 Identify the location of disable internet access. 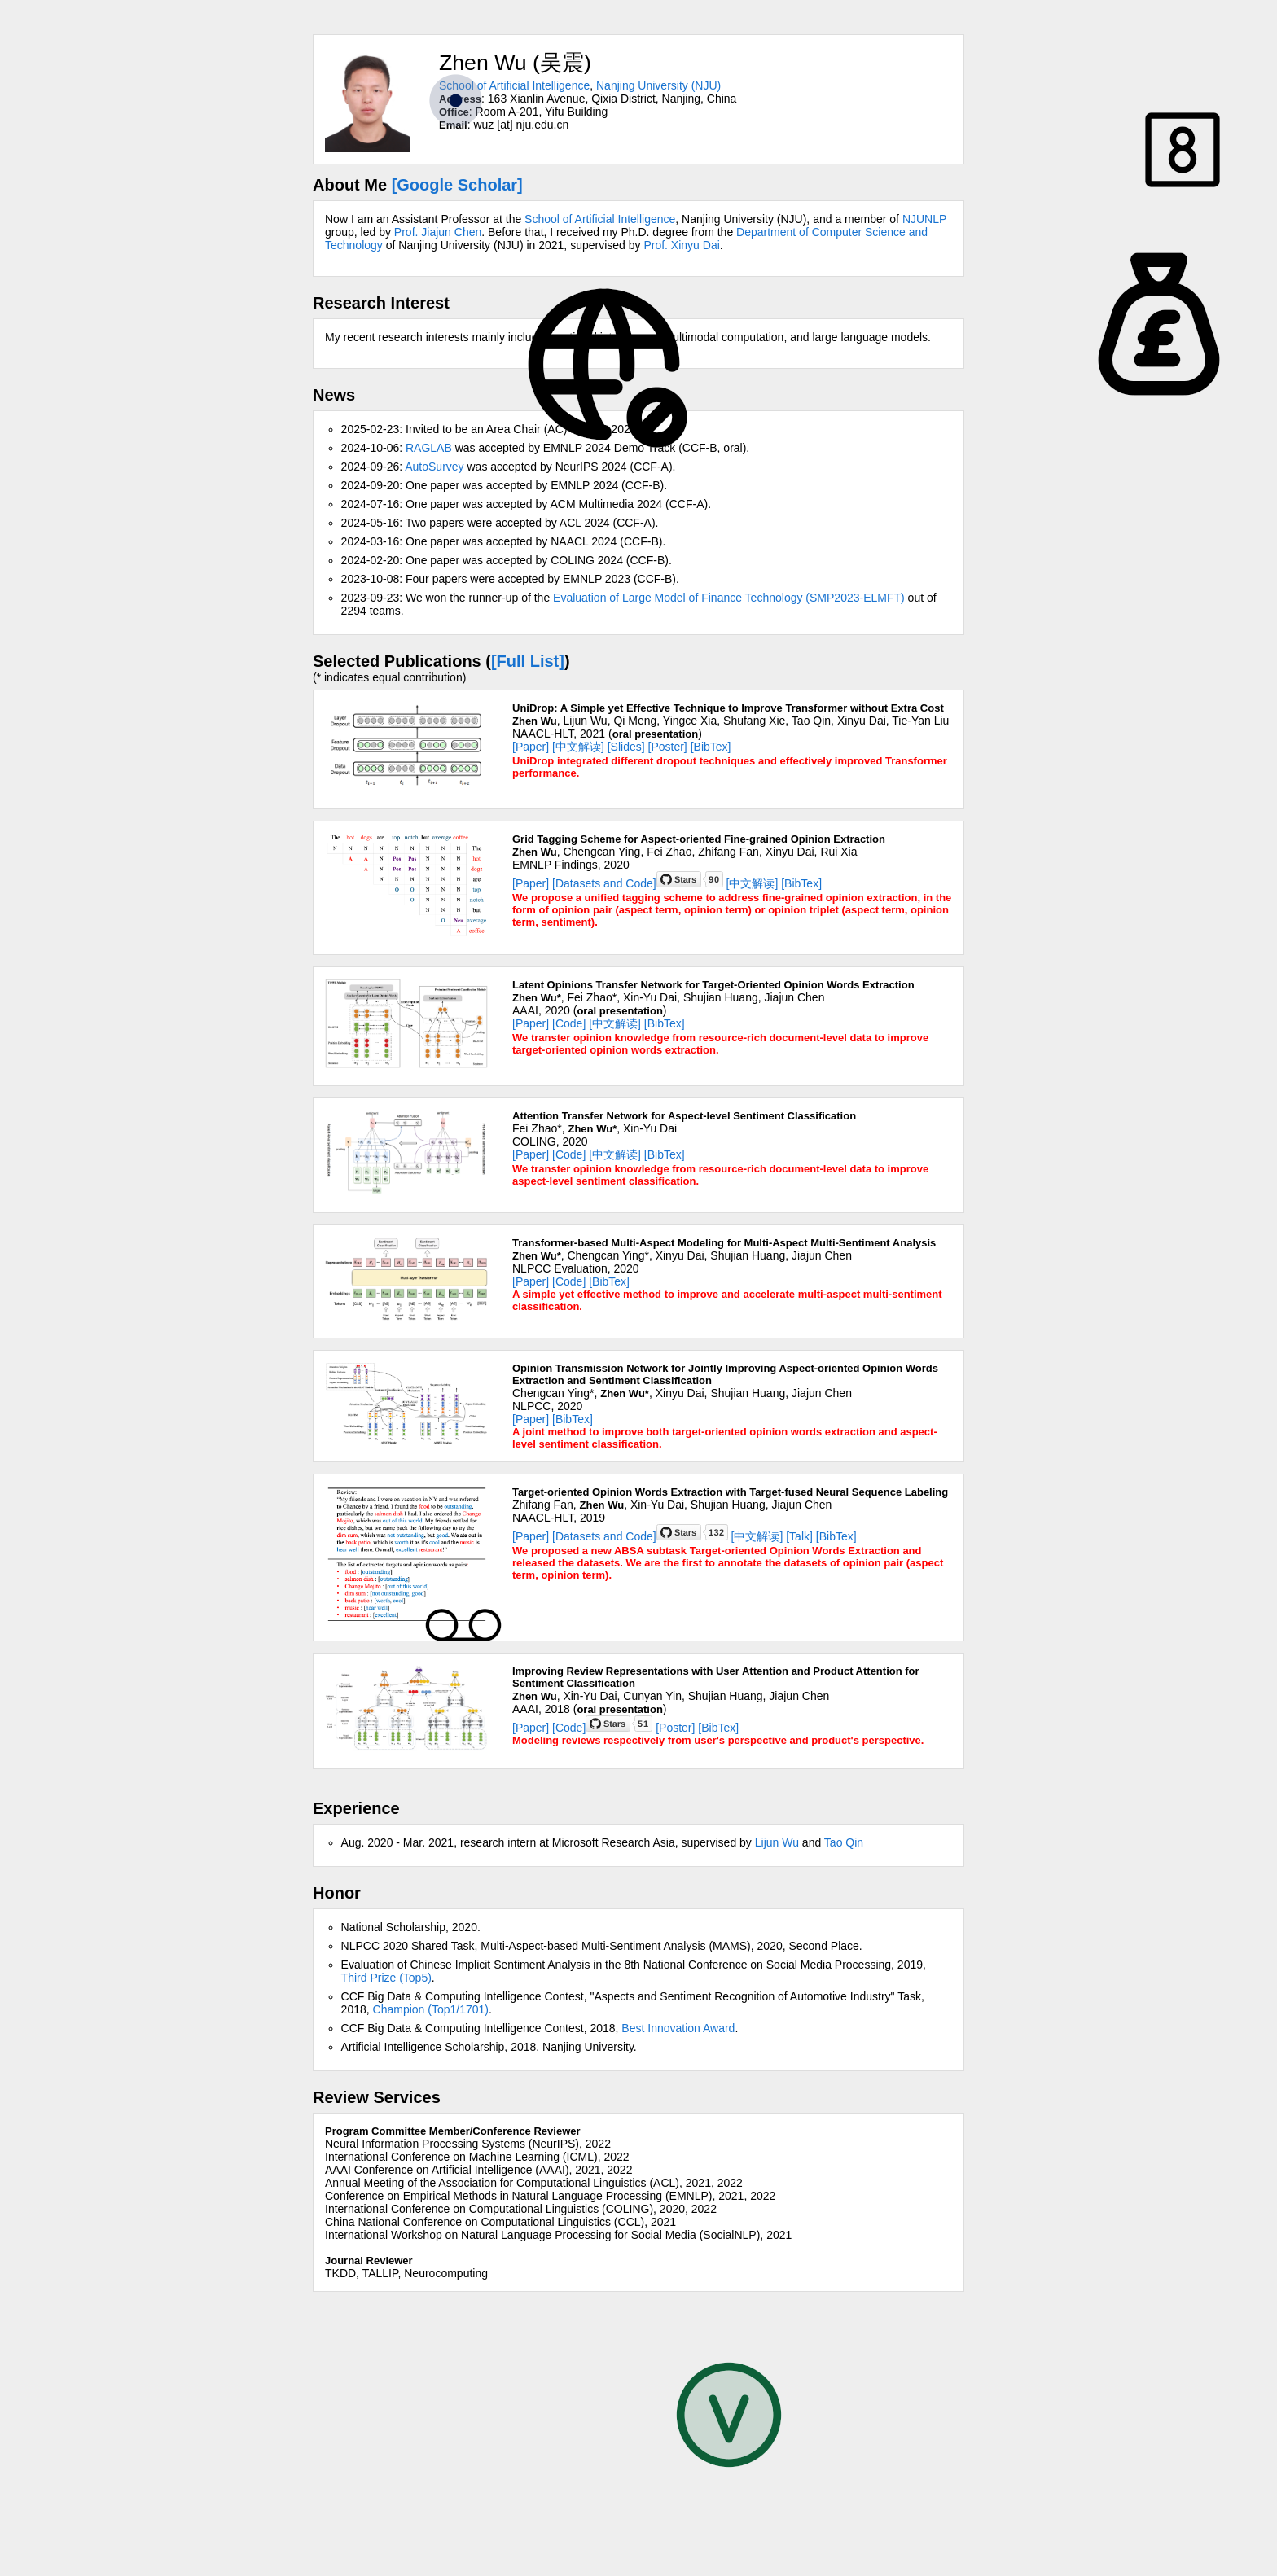
(603, 364).